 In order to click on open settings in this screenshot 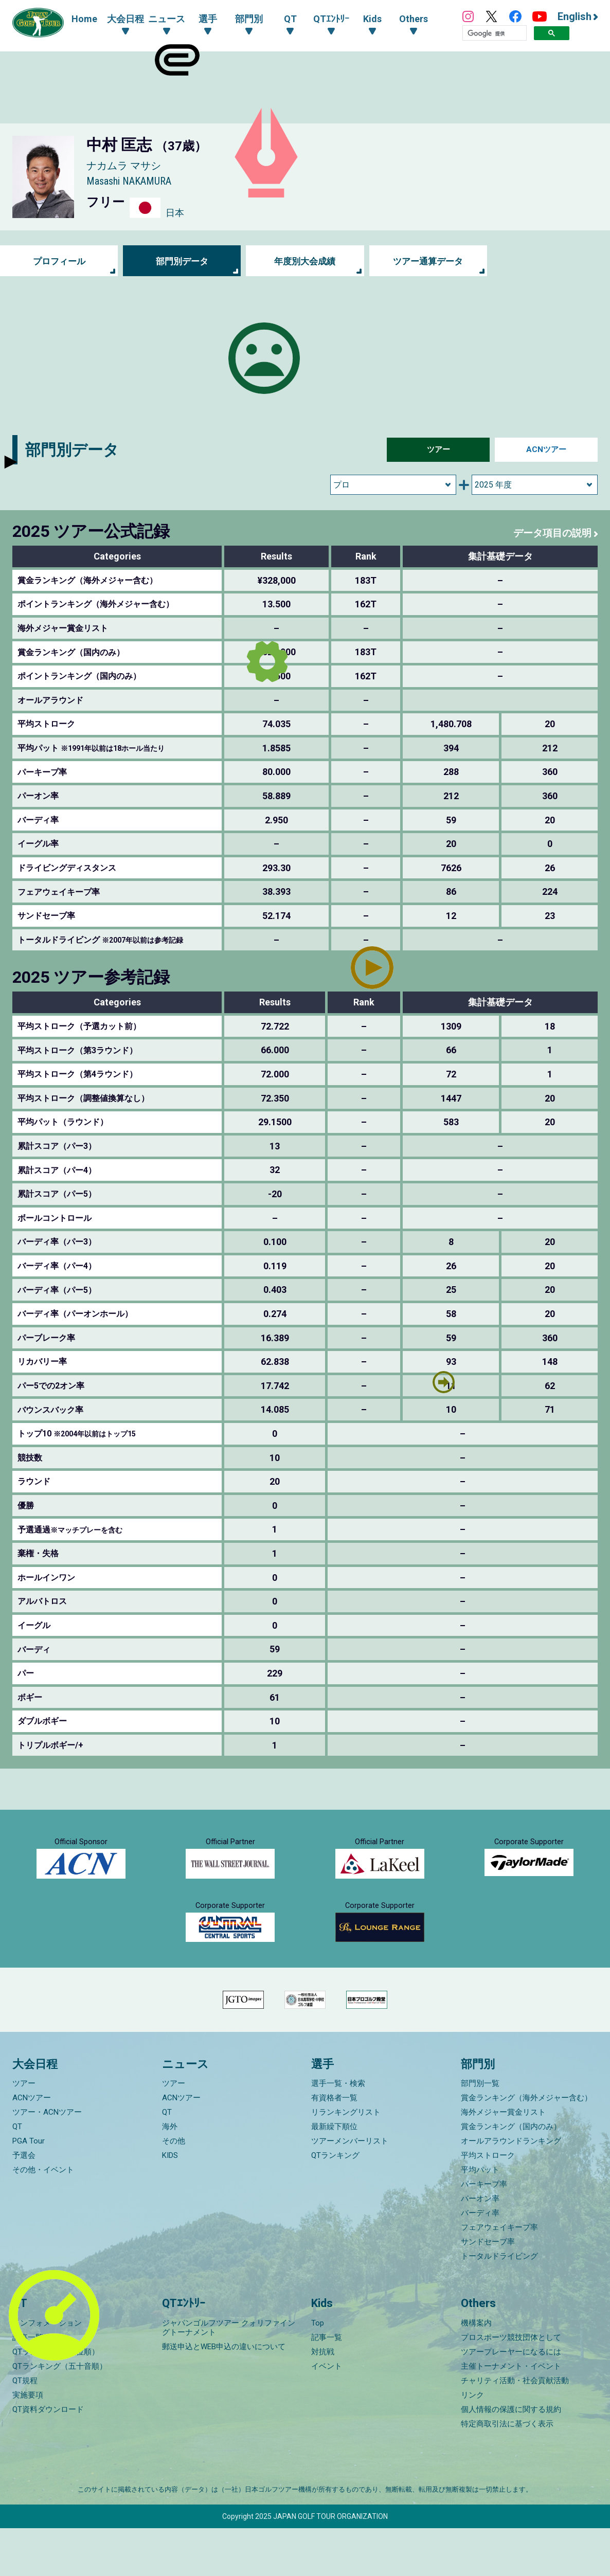, I will do `click(267, 661)`.